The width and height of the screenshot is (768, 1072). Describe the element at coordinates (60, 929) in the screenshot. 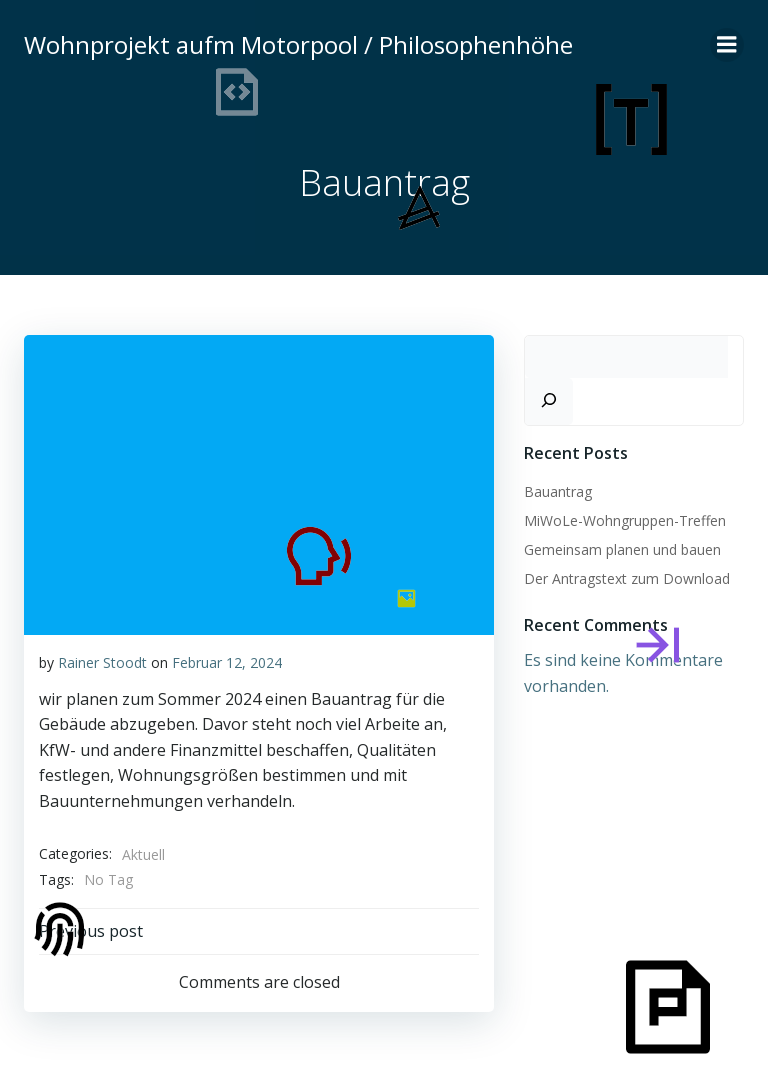

I see `authenticate with fingerprint` at that location.